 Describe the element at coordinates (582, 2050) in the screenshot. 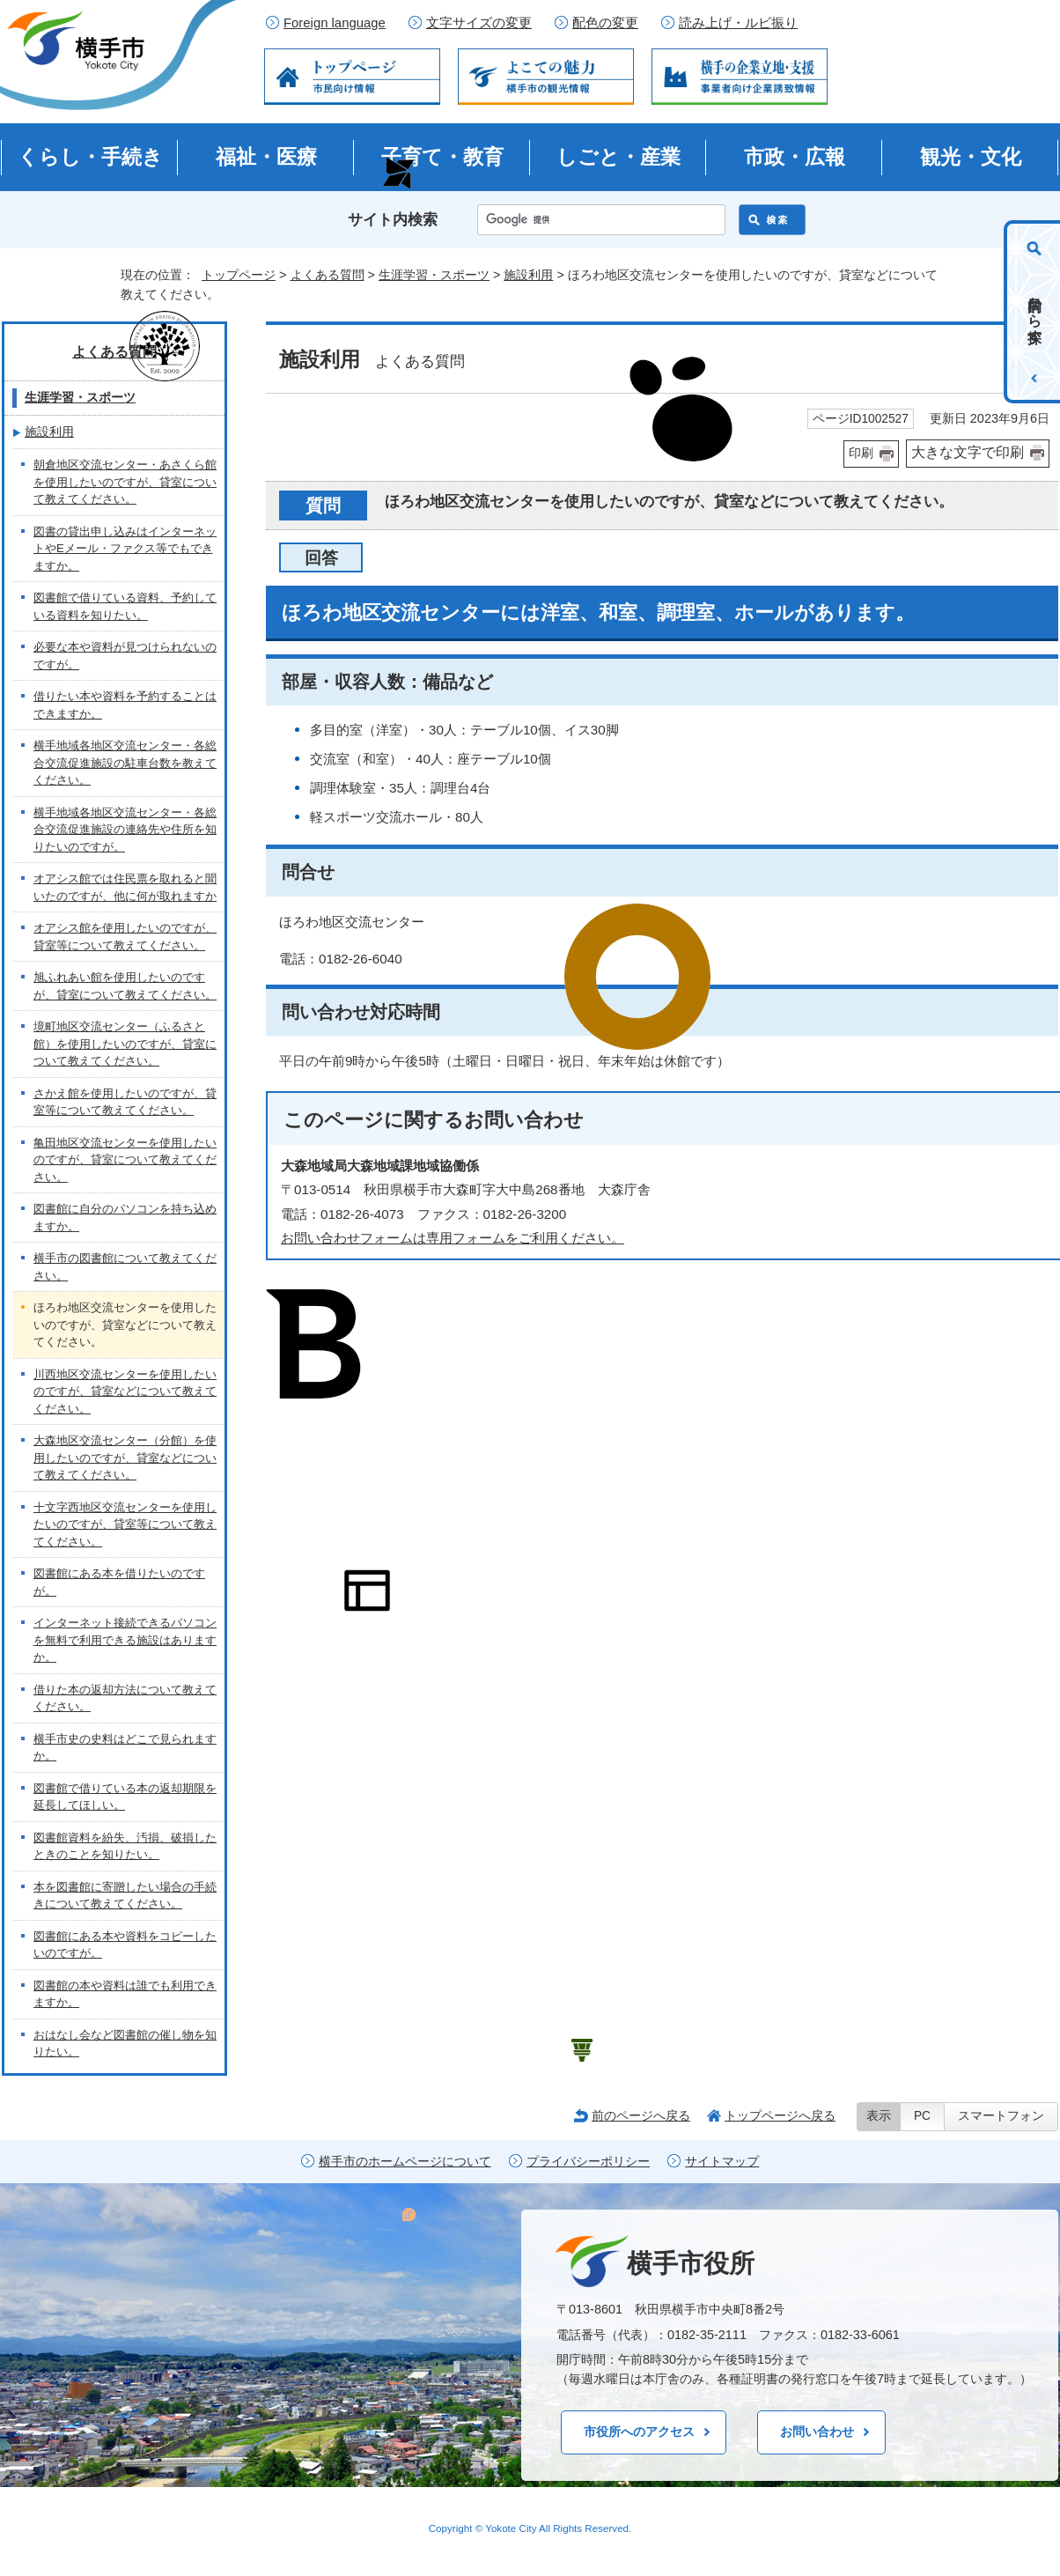

I see `tower git client app logo` at that location.